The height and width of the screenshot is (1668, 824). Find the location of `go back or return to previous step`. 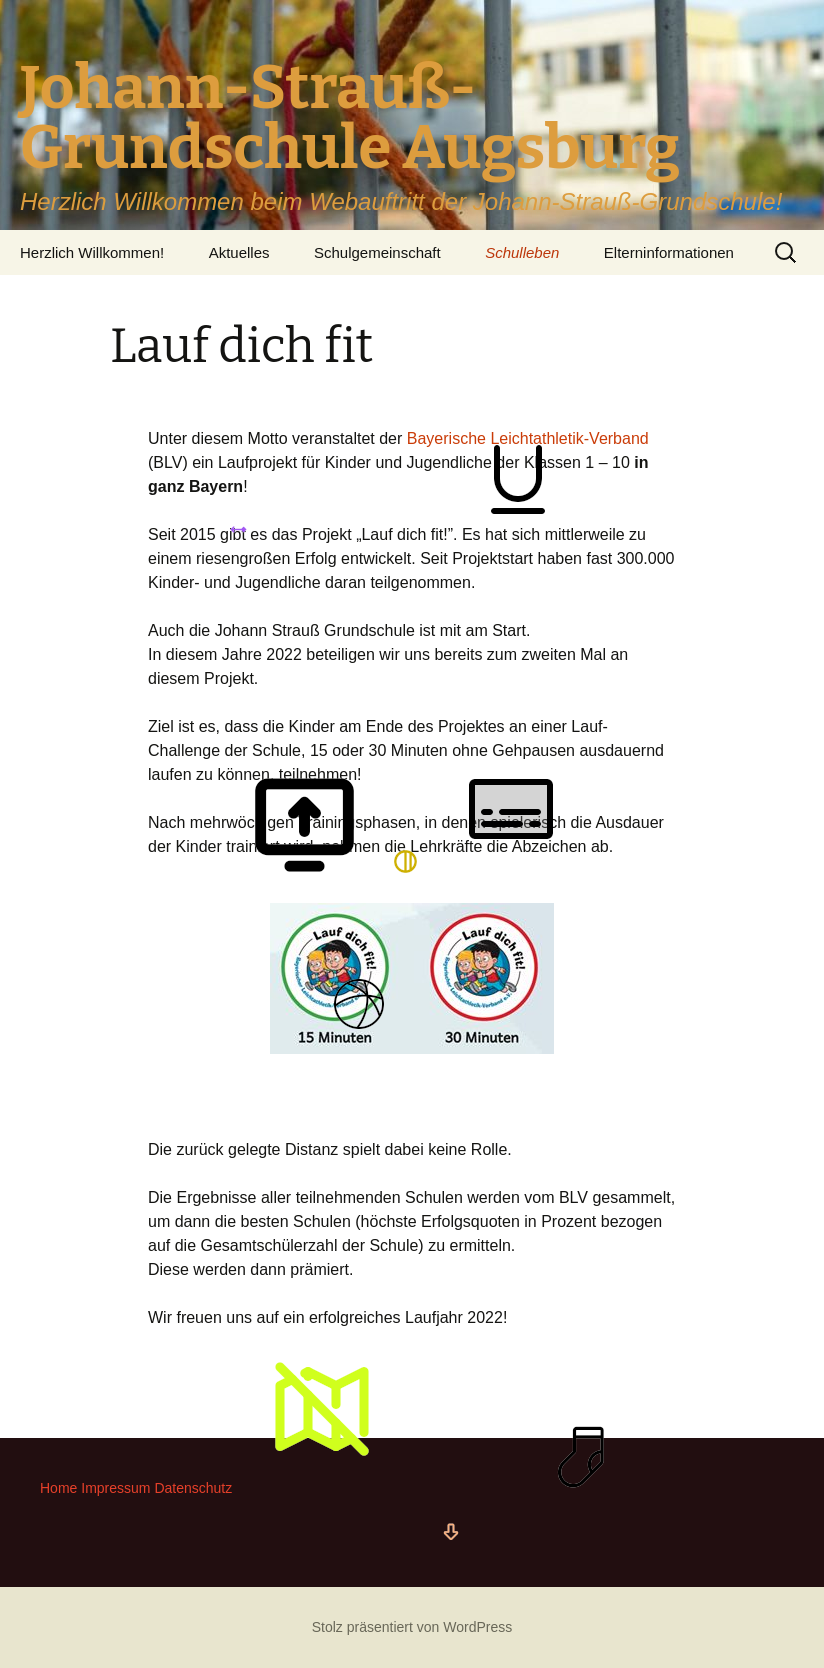

go back or return to previous step is located at coordinates (238, 529).